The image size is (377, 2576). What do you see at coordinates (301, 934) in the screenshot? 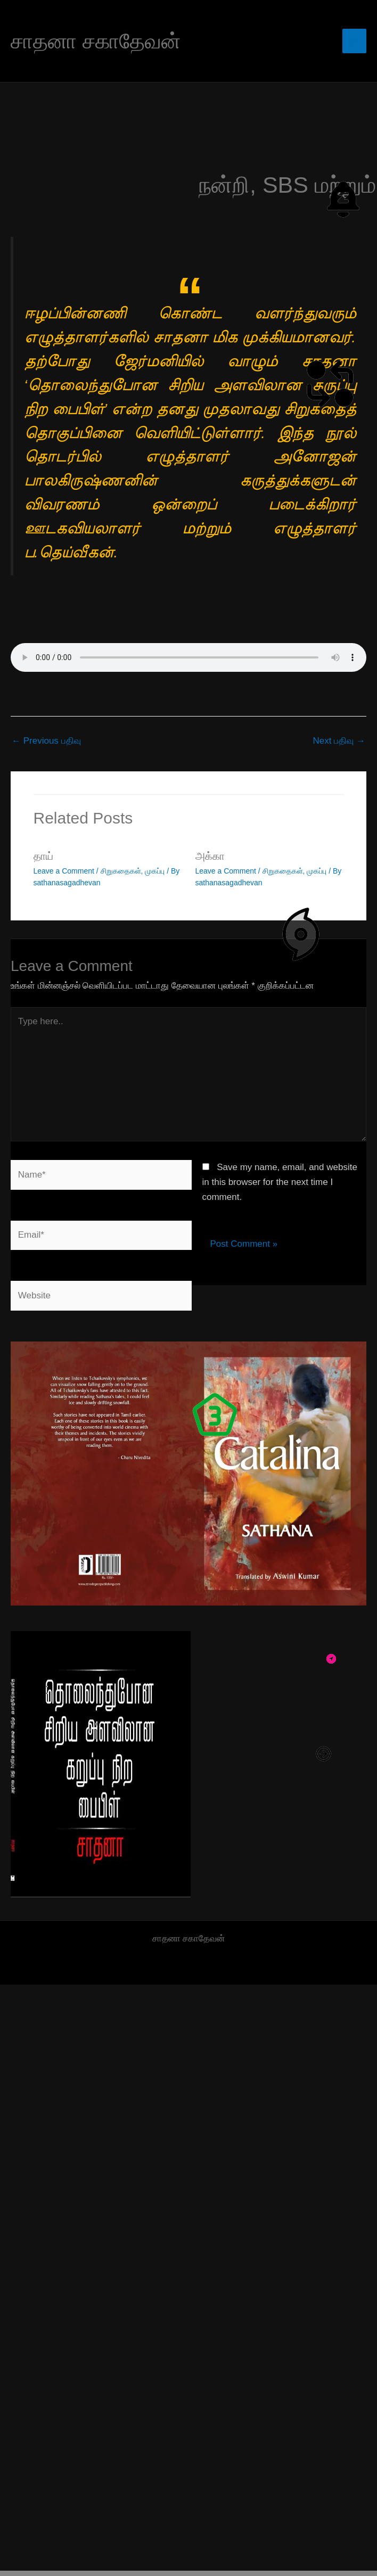
I see `indicates severe weather alert or hurricane warning` at bounding box center [301, 934].